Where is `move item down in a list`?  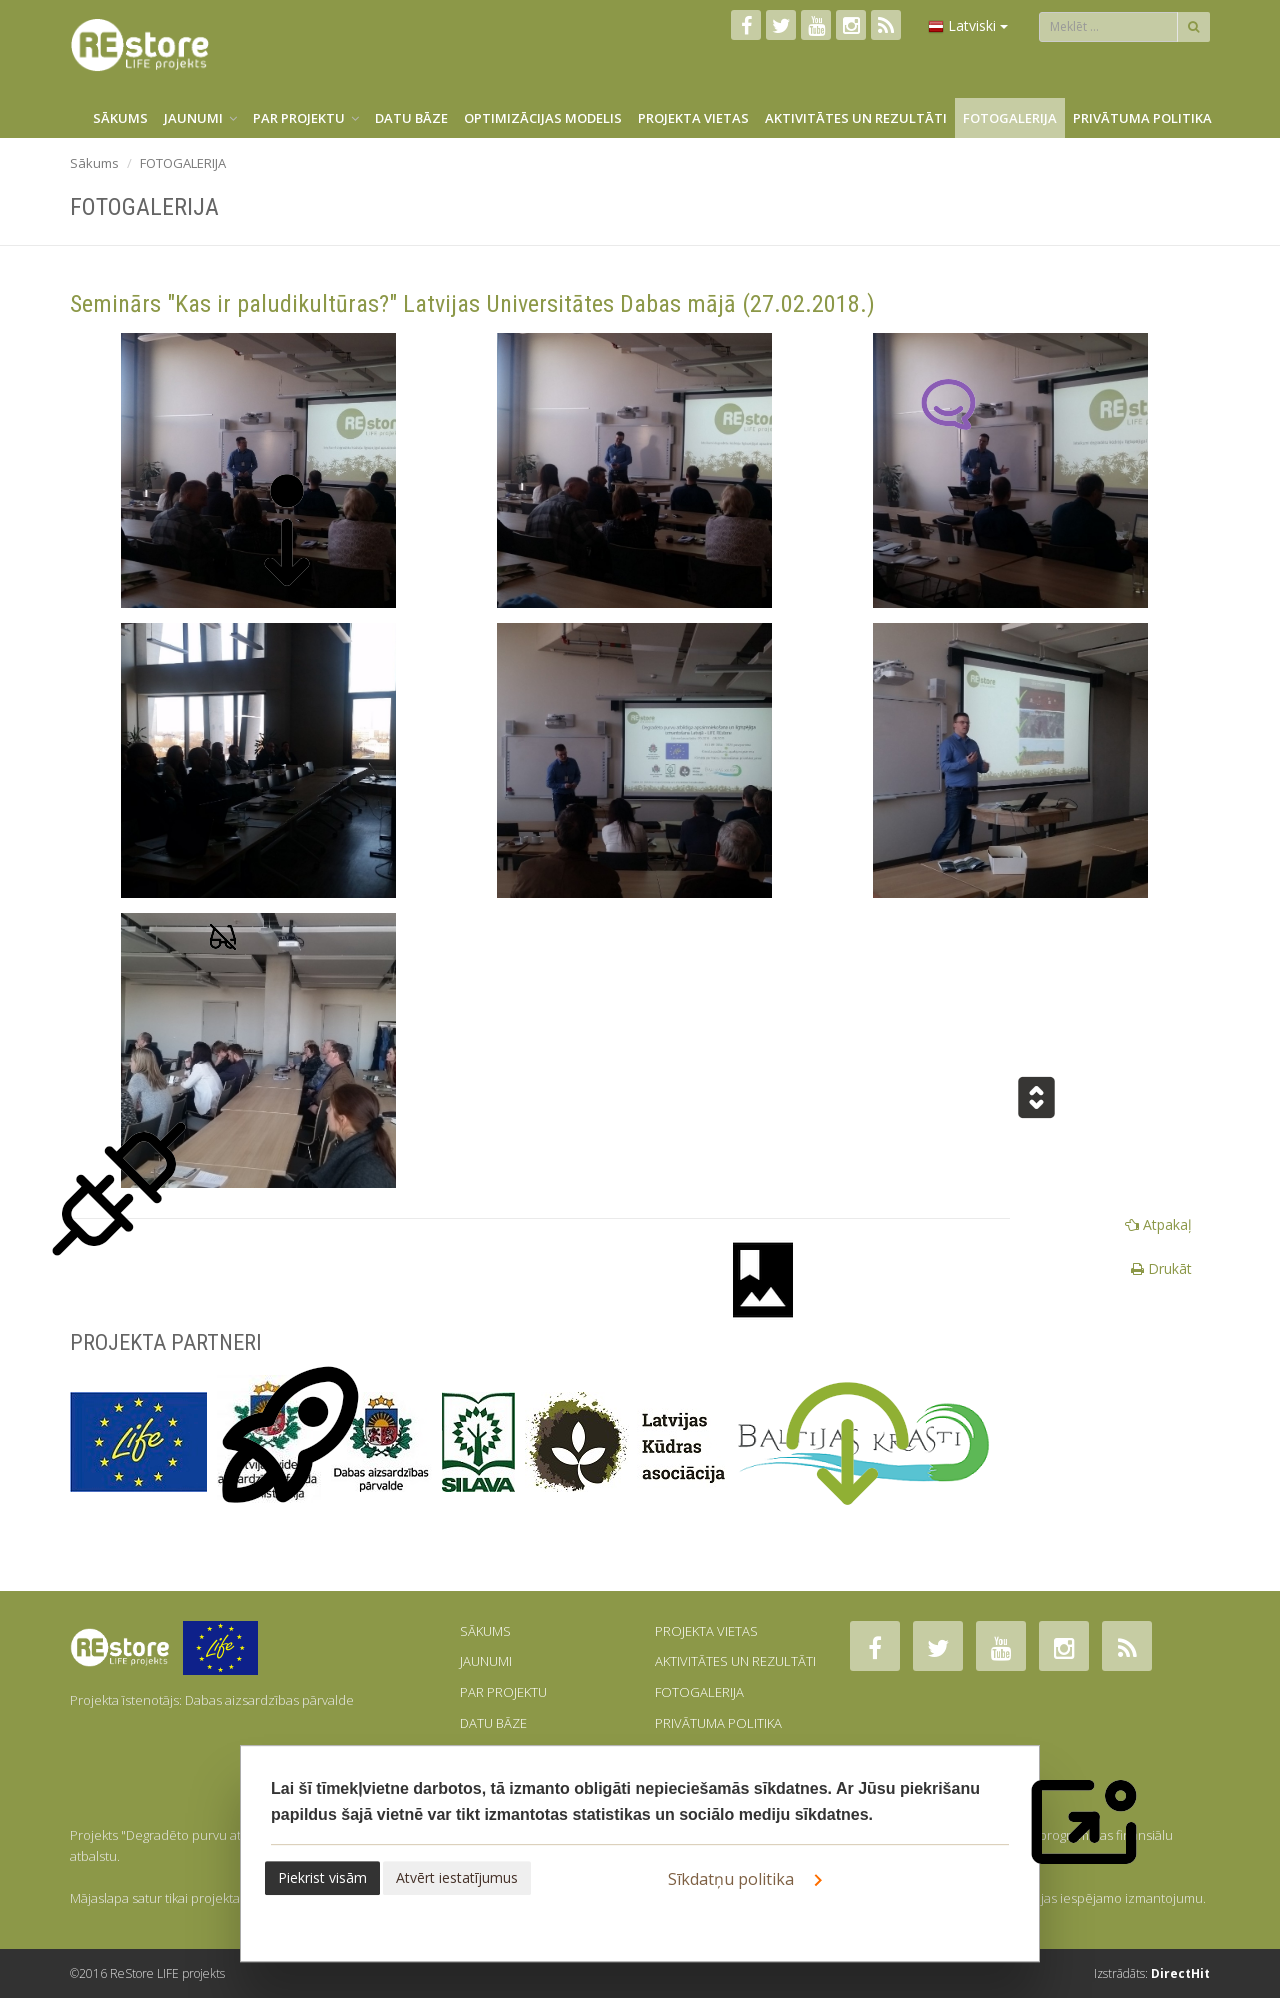
move item down in a list is located at coordinates (287, 530).